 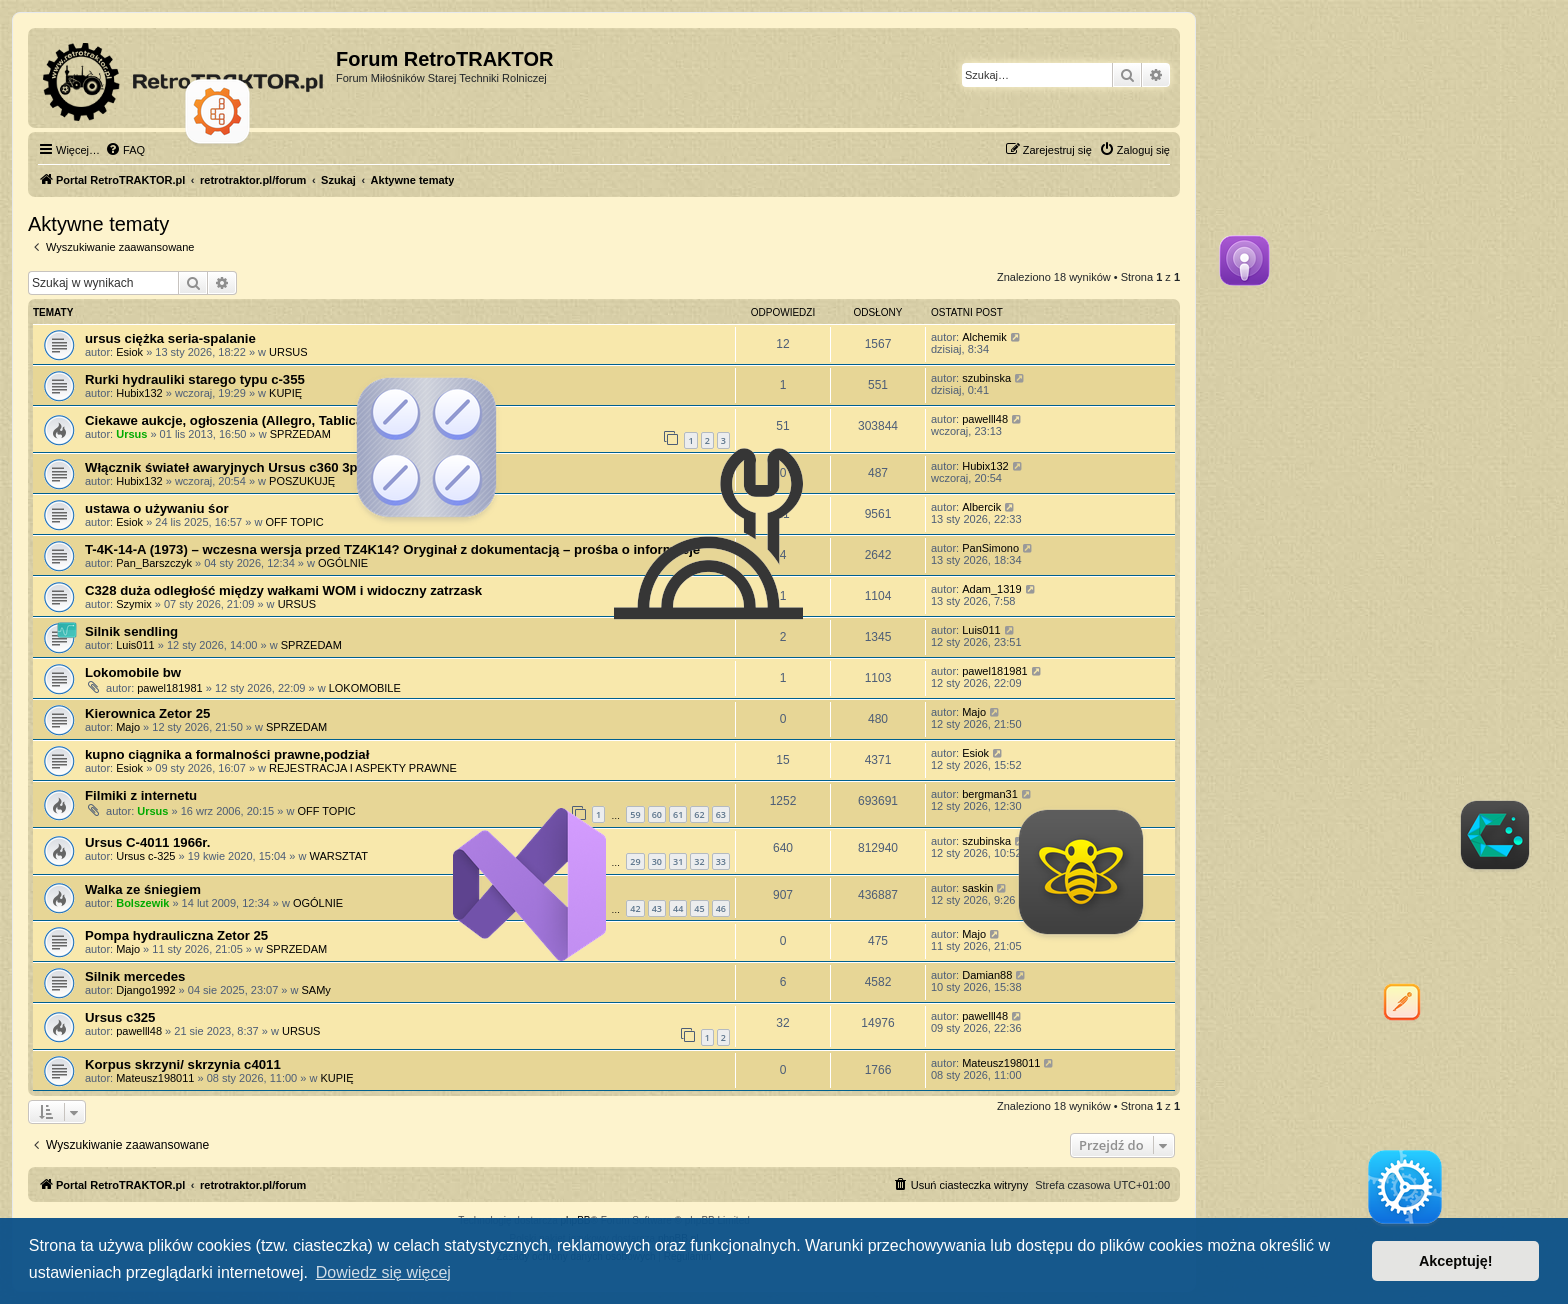 What do you see at coordinates (67, 630) in the screenshot?
I see `open psensor temperature monitoring app` at bounding box center [67, 630].